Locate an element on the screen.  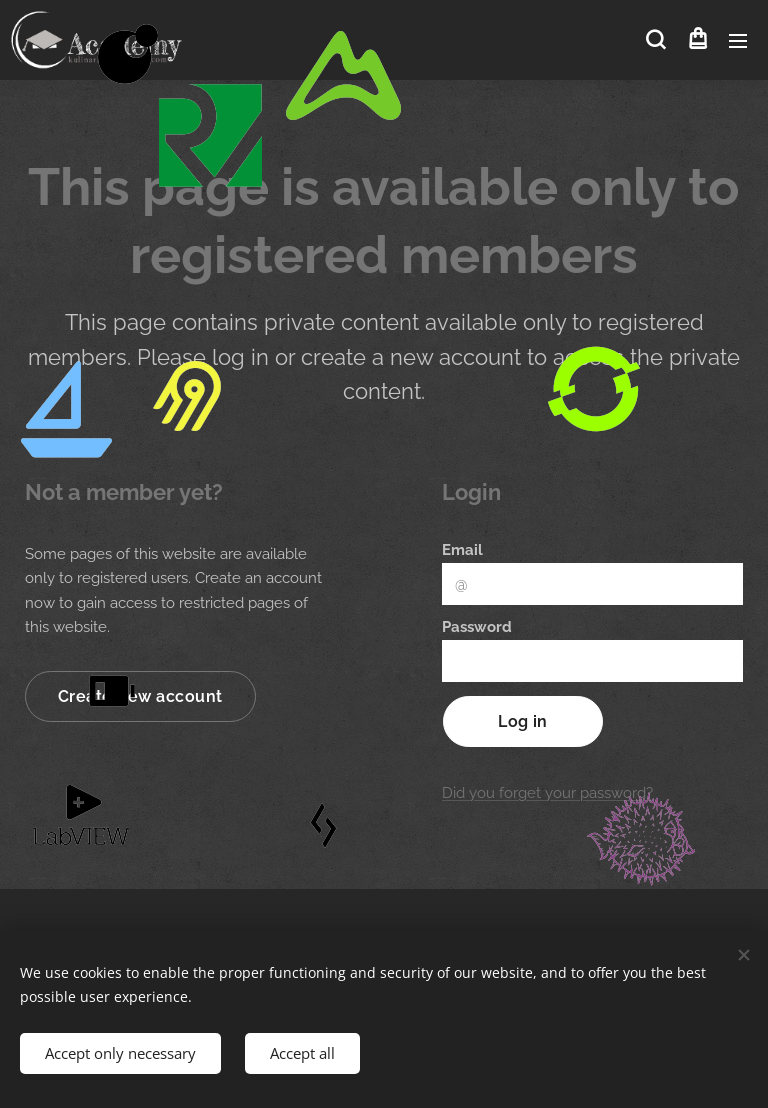
navigate to sailing or boating features is located at coordinates (66, 409).